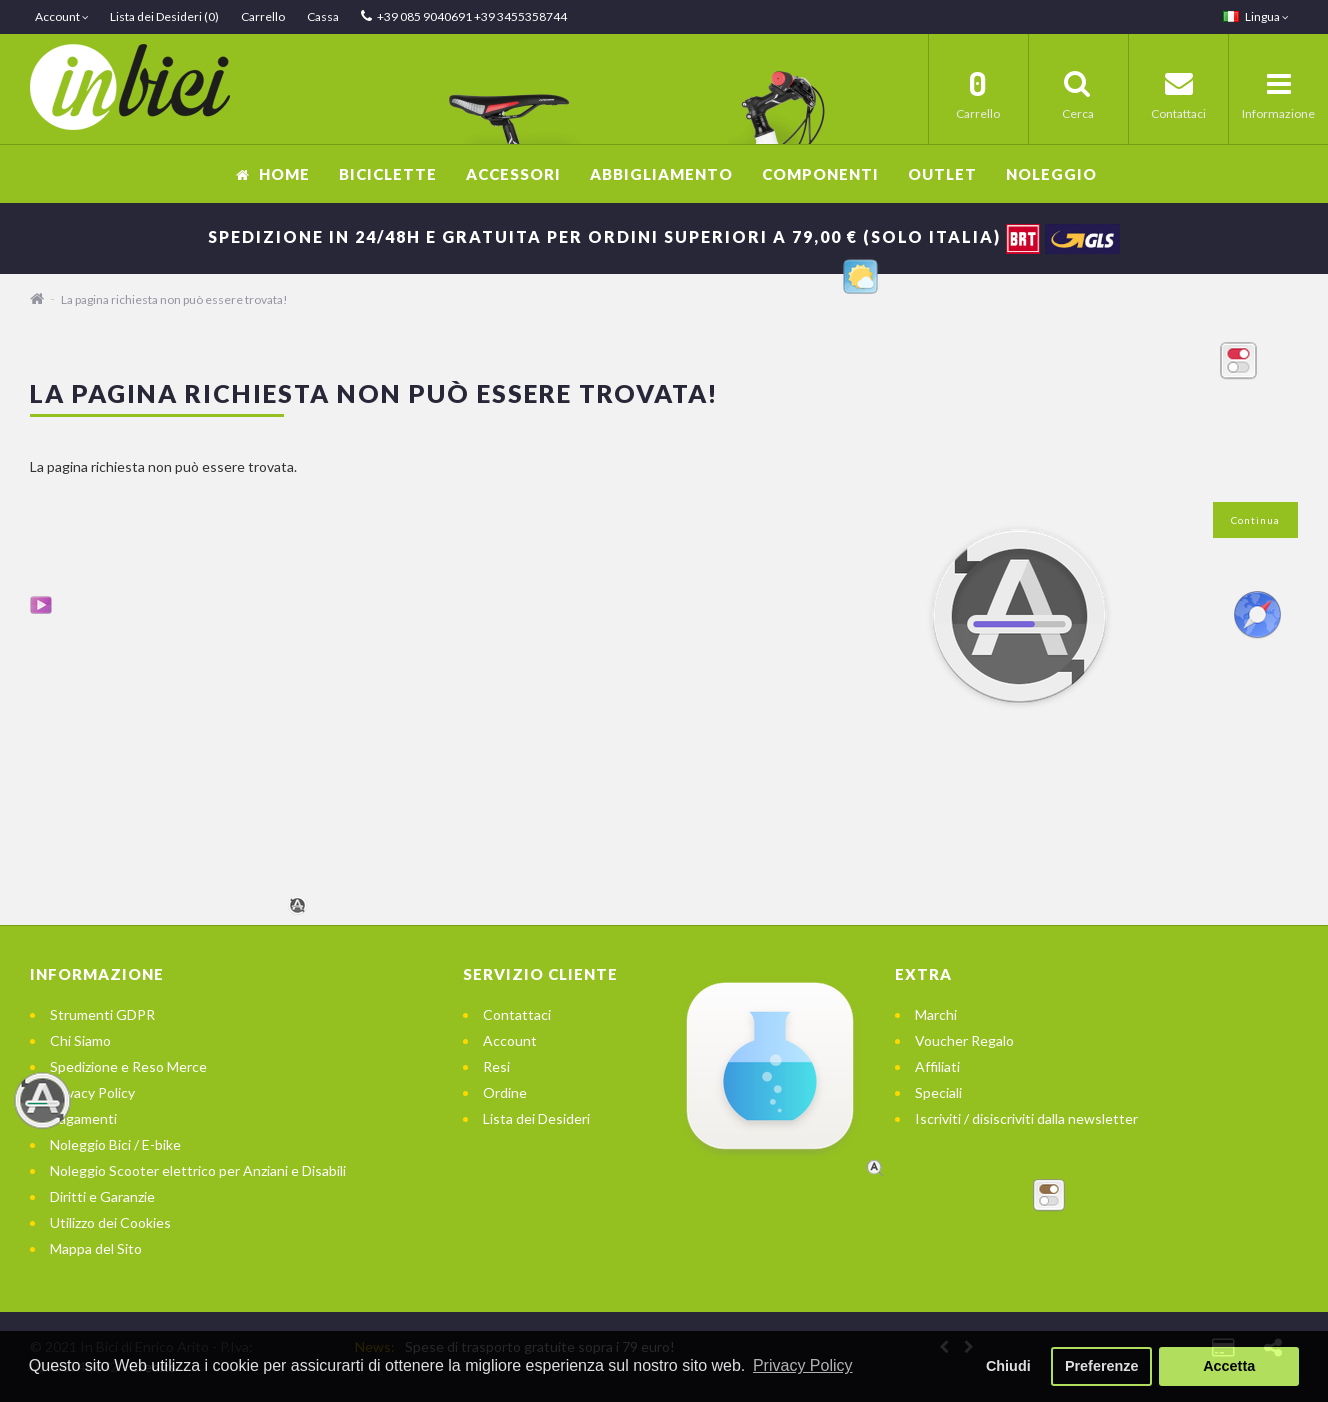  Describe the element at coordinates (770, 1066) in the screenshot. I see `open fluid app for creating site-specific browsers` at that location.